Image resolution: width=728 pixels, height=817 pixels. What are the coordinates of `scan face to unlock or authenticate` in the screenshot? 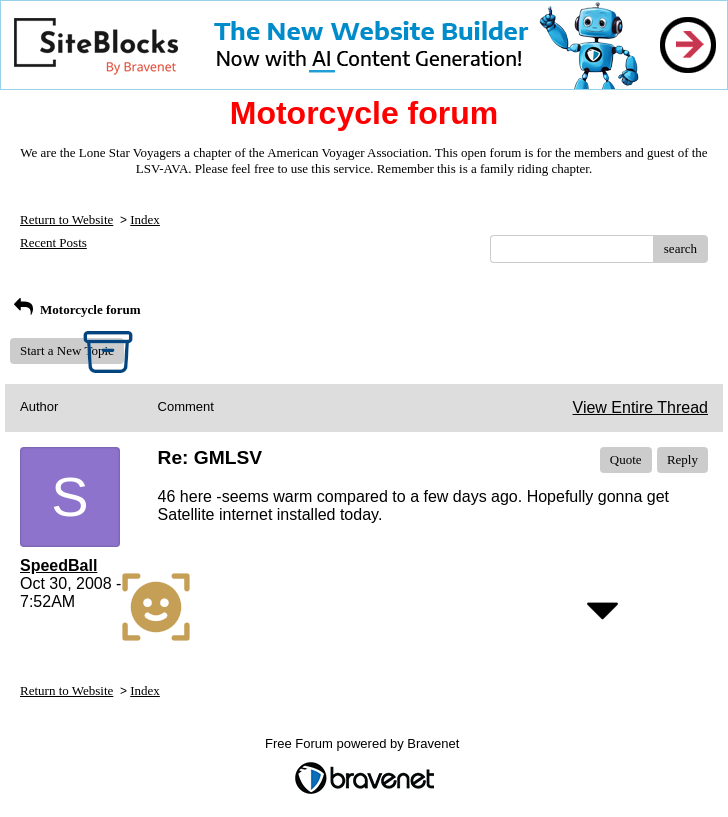 It's located at (156, 607).